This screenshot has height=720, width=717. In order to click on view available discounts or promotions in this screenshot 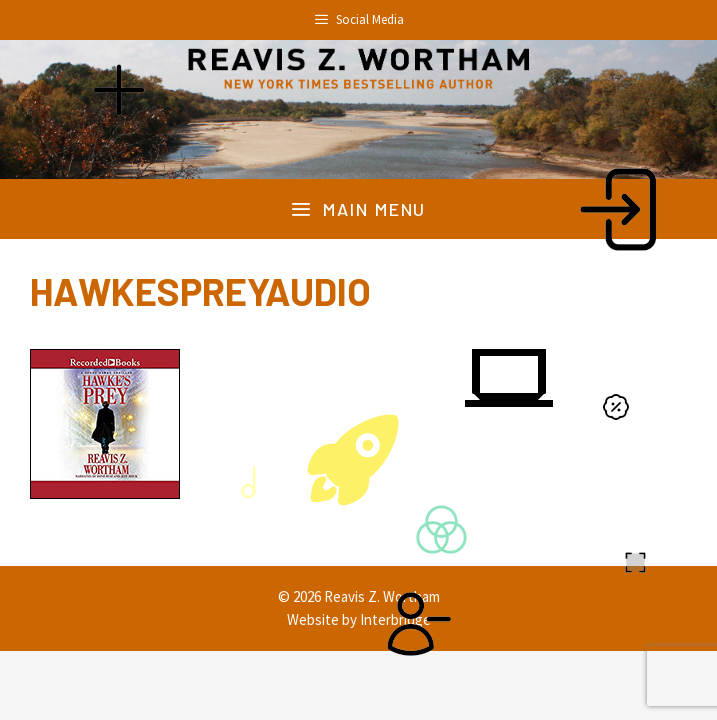, I will do `click(616, 407)`.